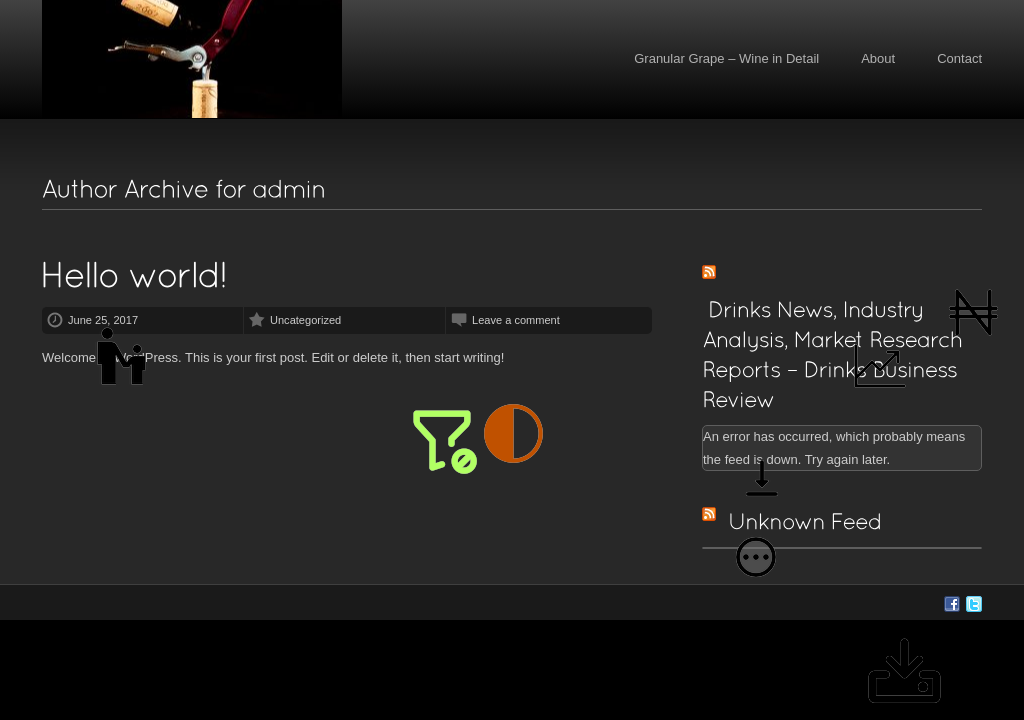 This screenshot has width=1024, height=720. What do you see at coordinates (762, 478) in the screenshot?
I see `align content to the bottom edge` at bounding box center [762, 478].